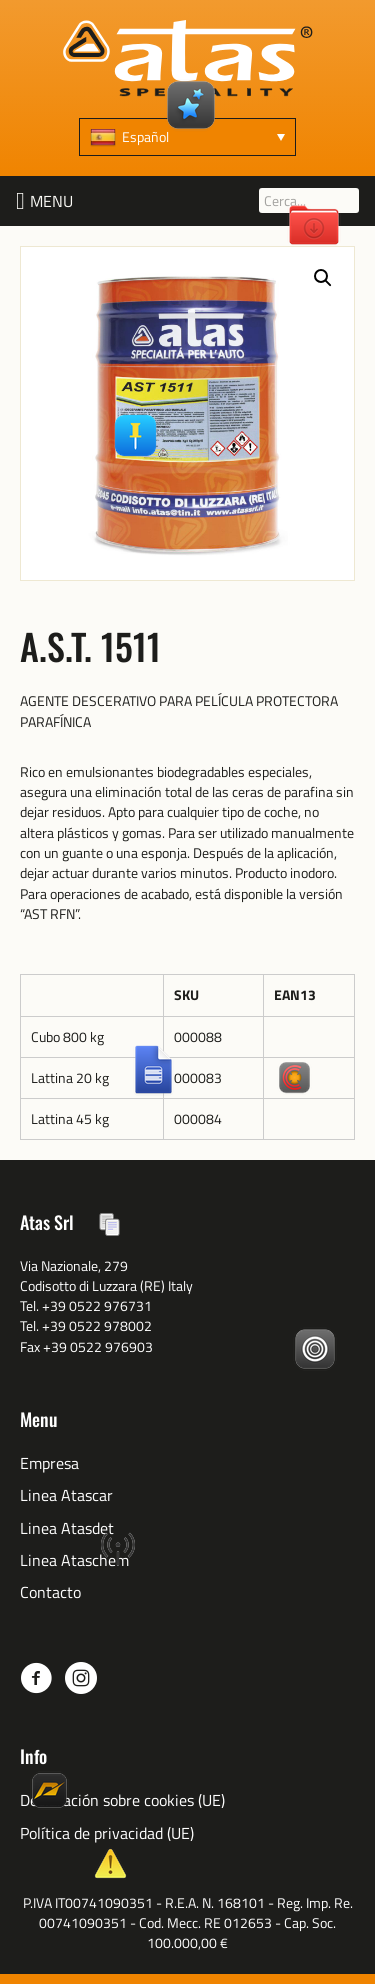 This screenshot has width=375, height=1984. I want to click on open pinapp for saving and organizing pins, so click(135, 435).